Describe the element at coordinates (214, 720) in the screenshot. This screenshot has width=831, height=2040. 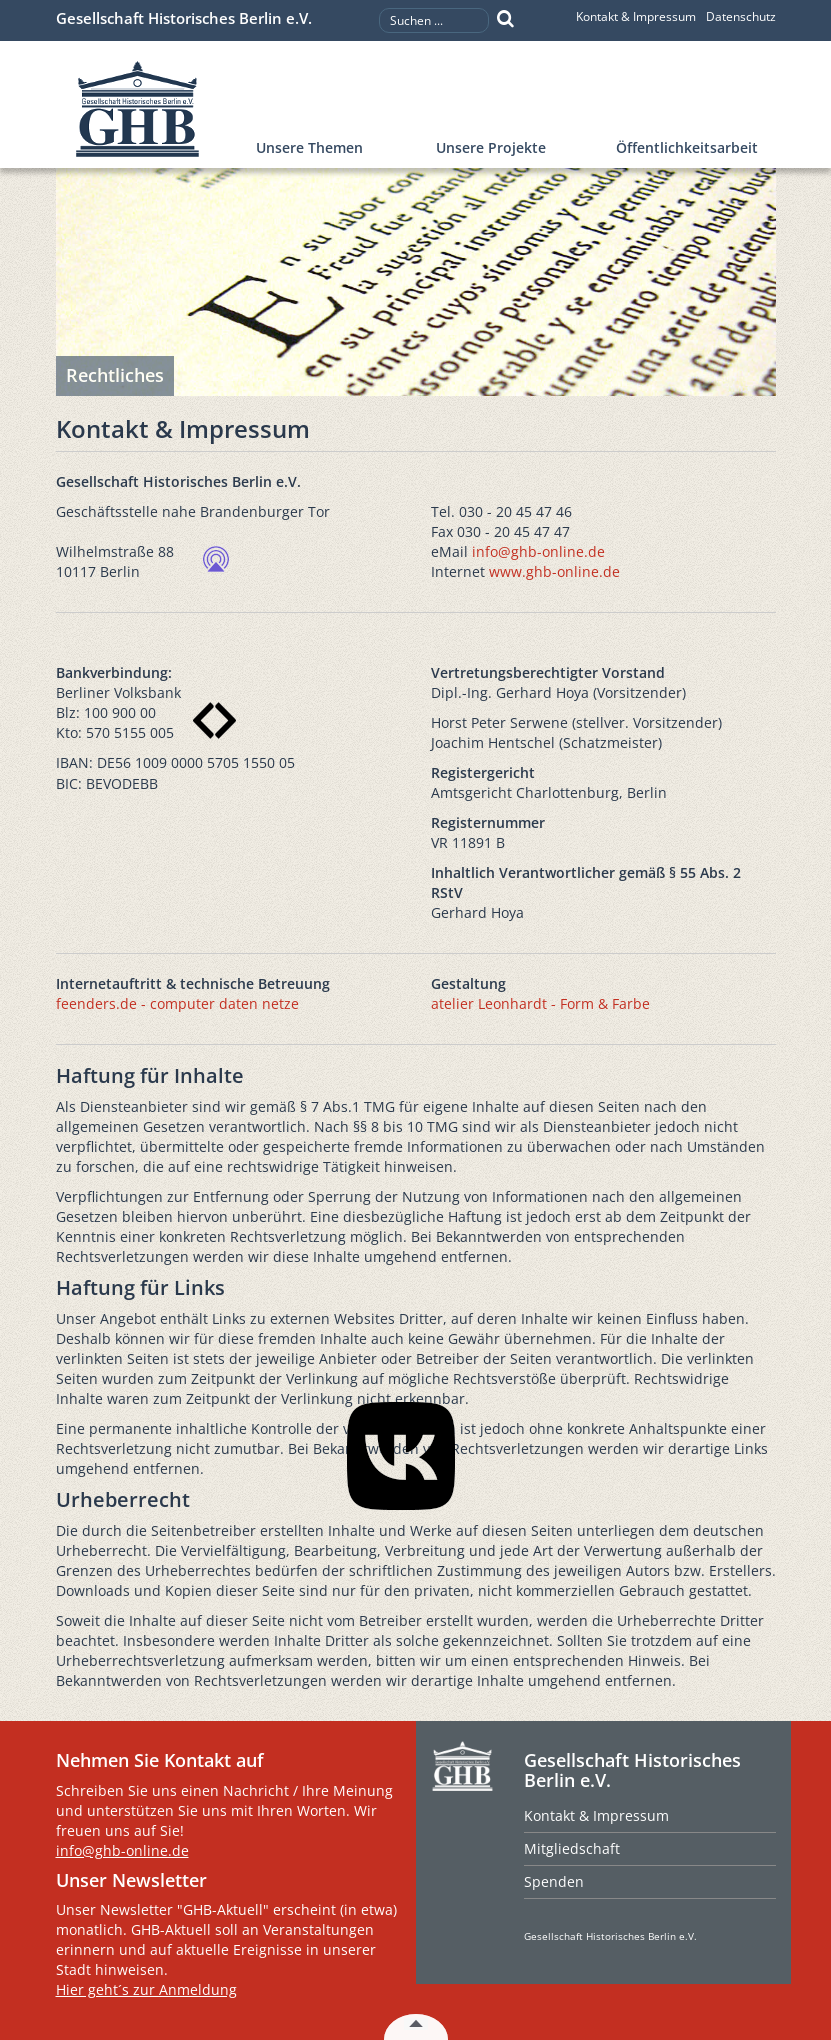
I see `open the Sam's Club app` at that location.